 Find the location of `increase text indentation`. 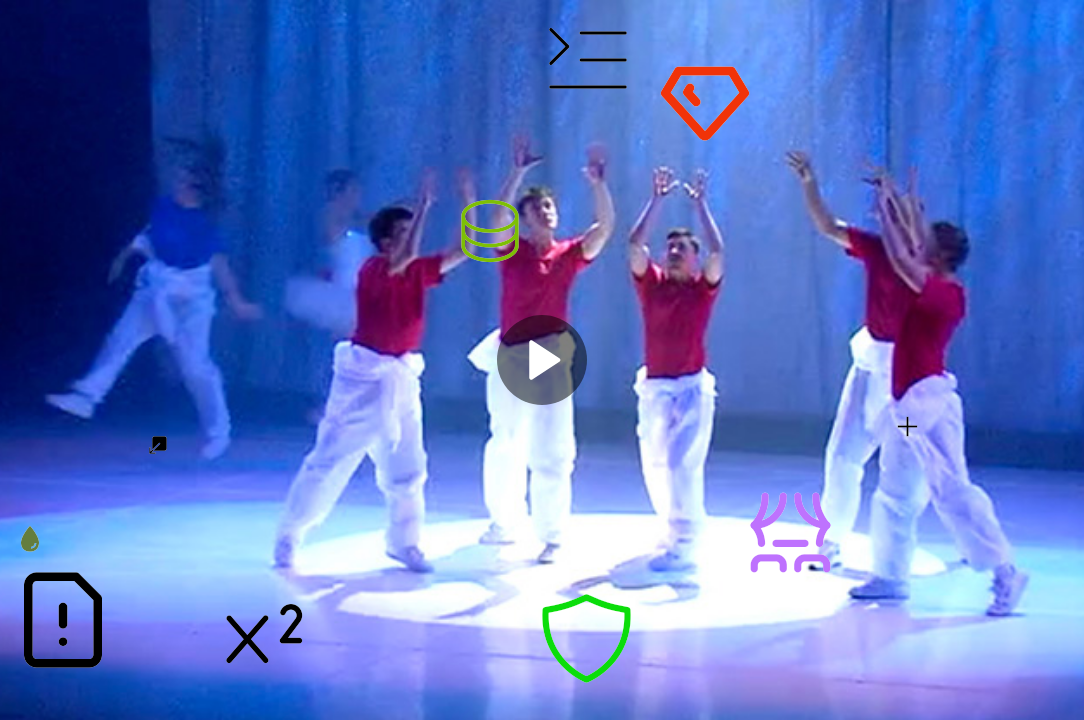

increase text indentation is located at coordinates (588, 60).